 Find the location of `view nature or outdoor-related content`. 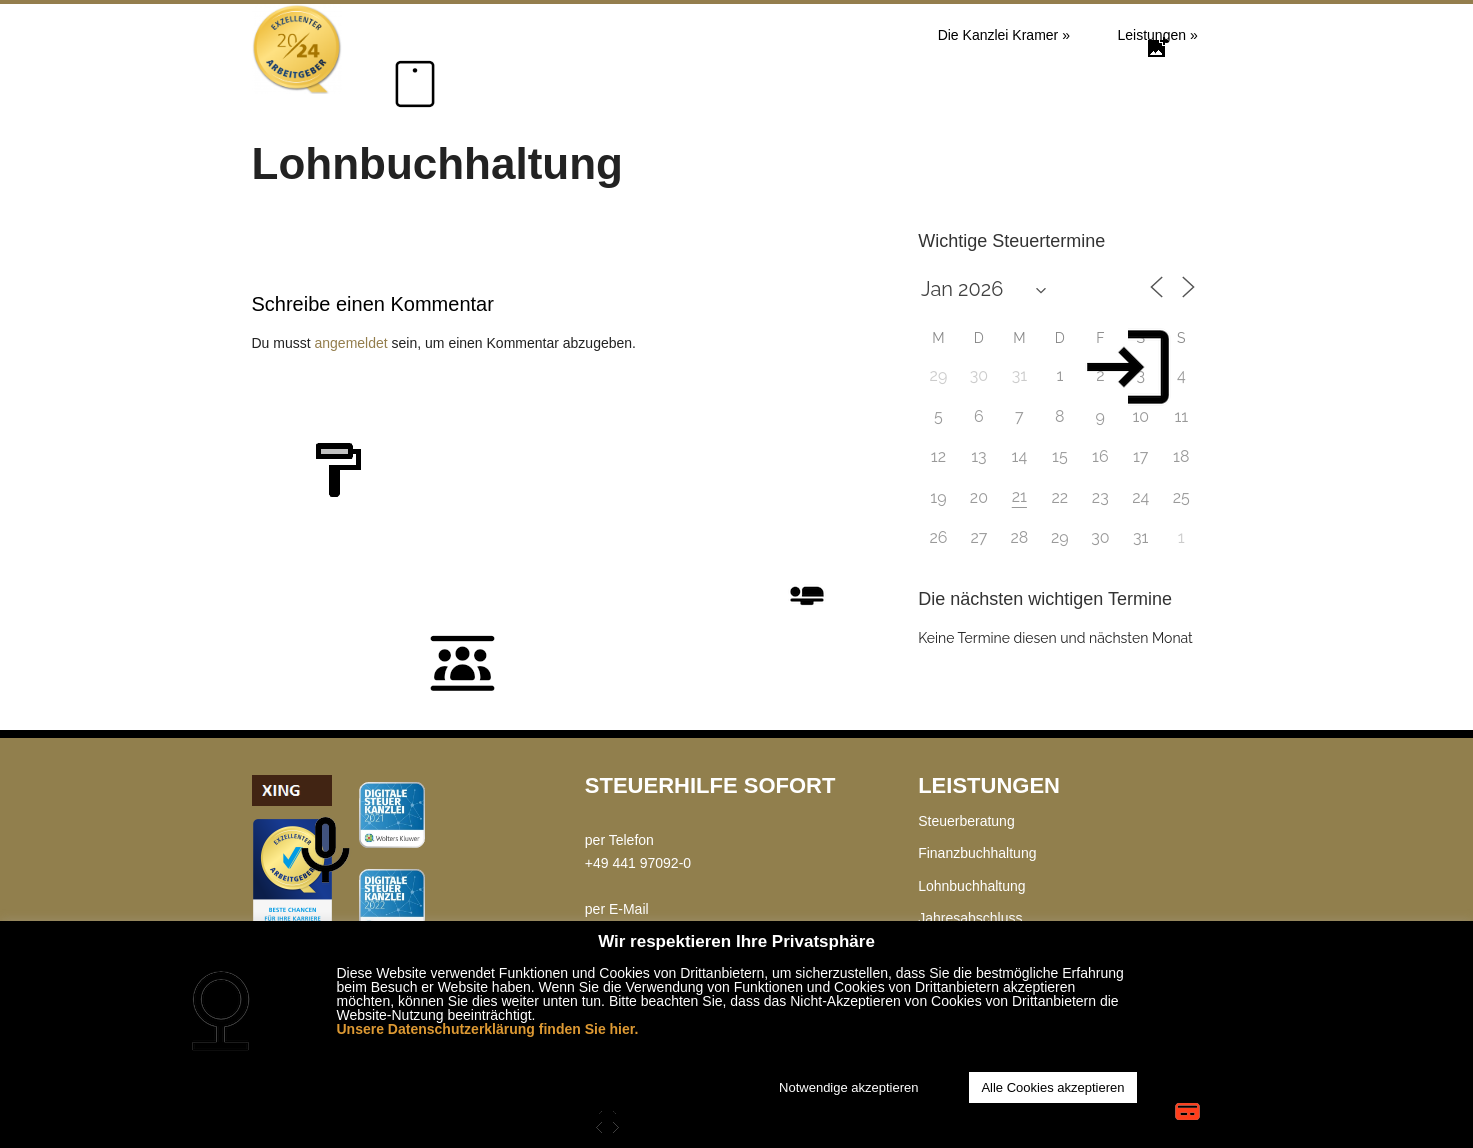

view nature or outdoor-related content is located at coordinates (220, 1010).